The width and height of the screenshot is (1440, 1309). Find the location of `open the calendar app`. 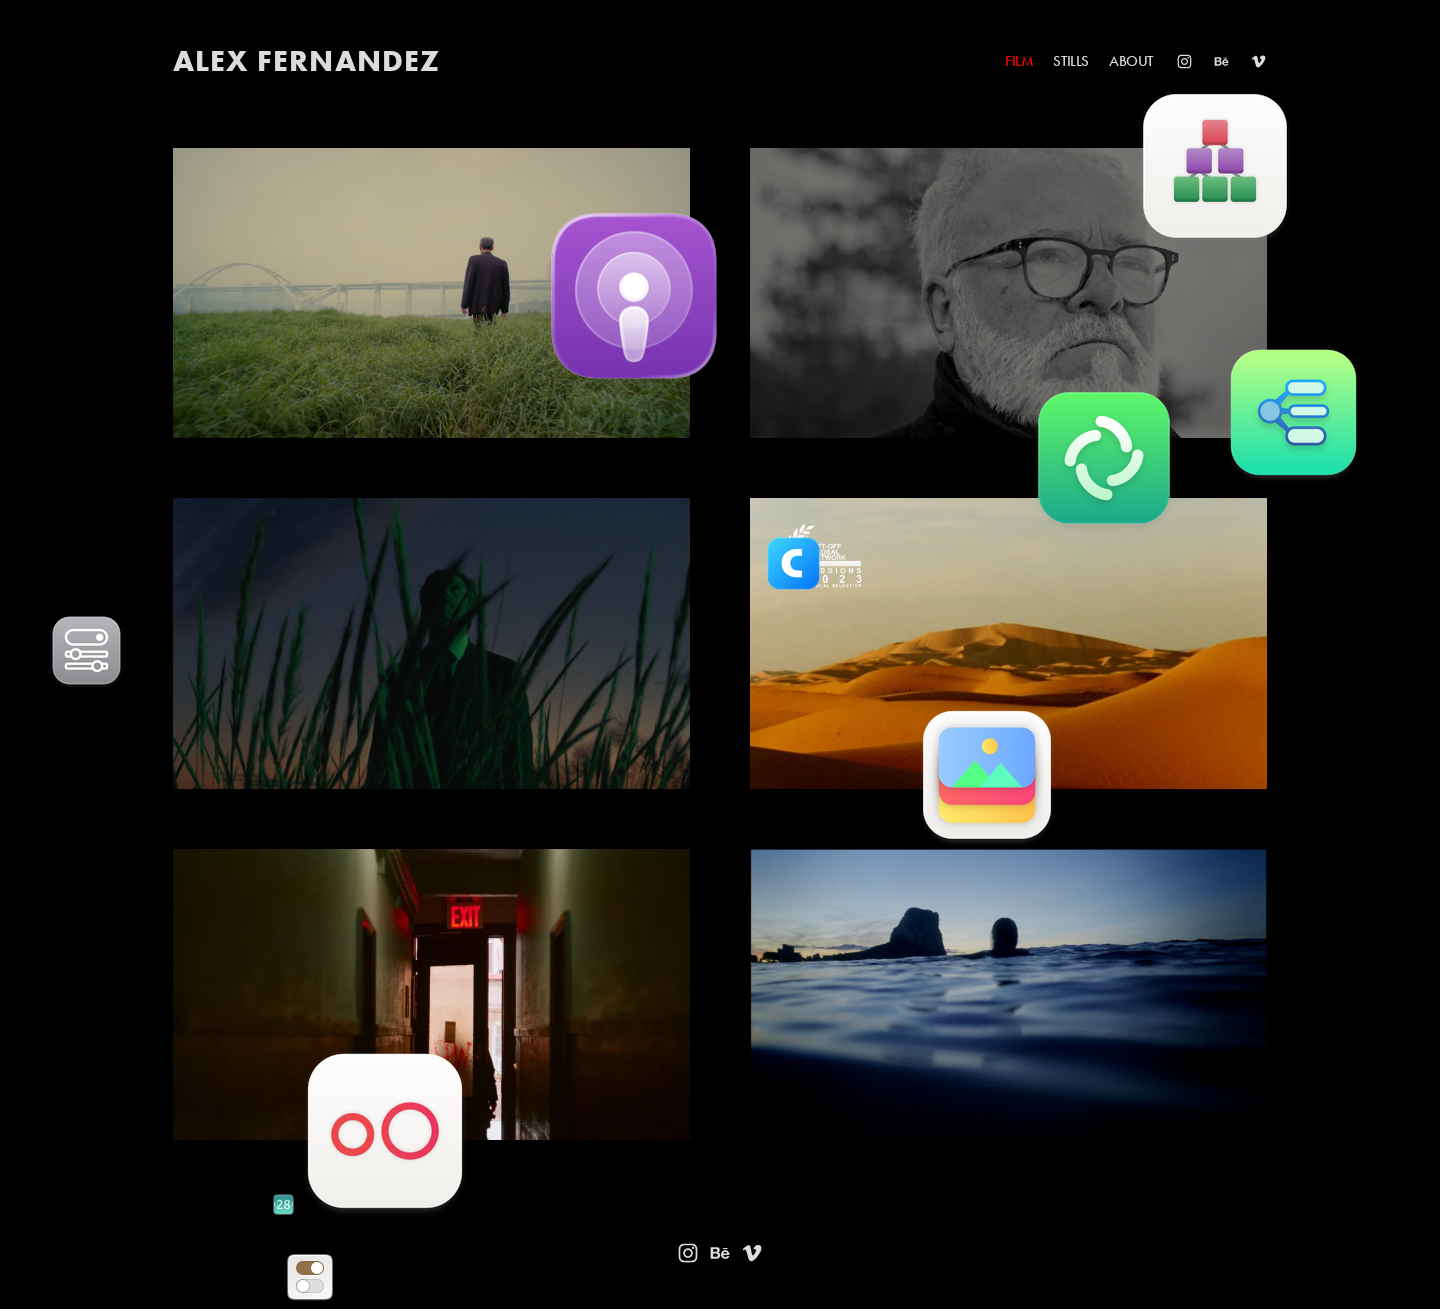

open the calendar app is located at coordinates (283, 1204).